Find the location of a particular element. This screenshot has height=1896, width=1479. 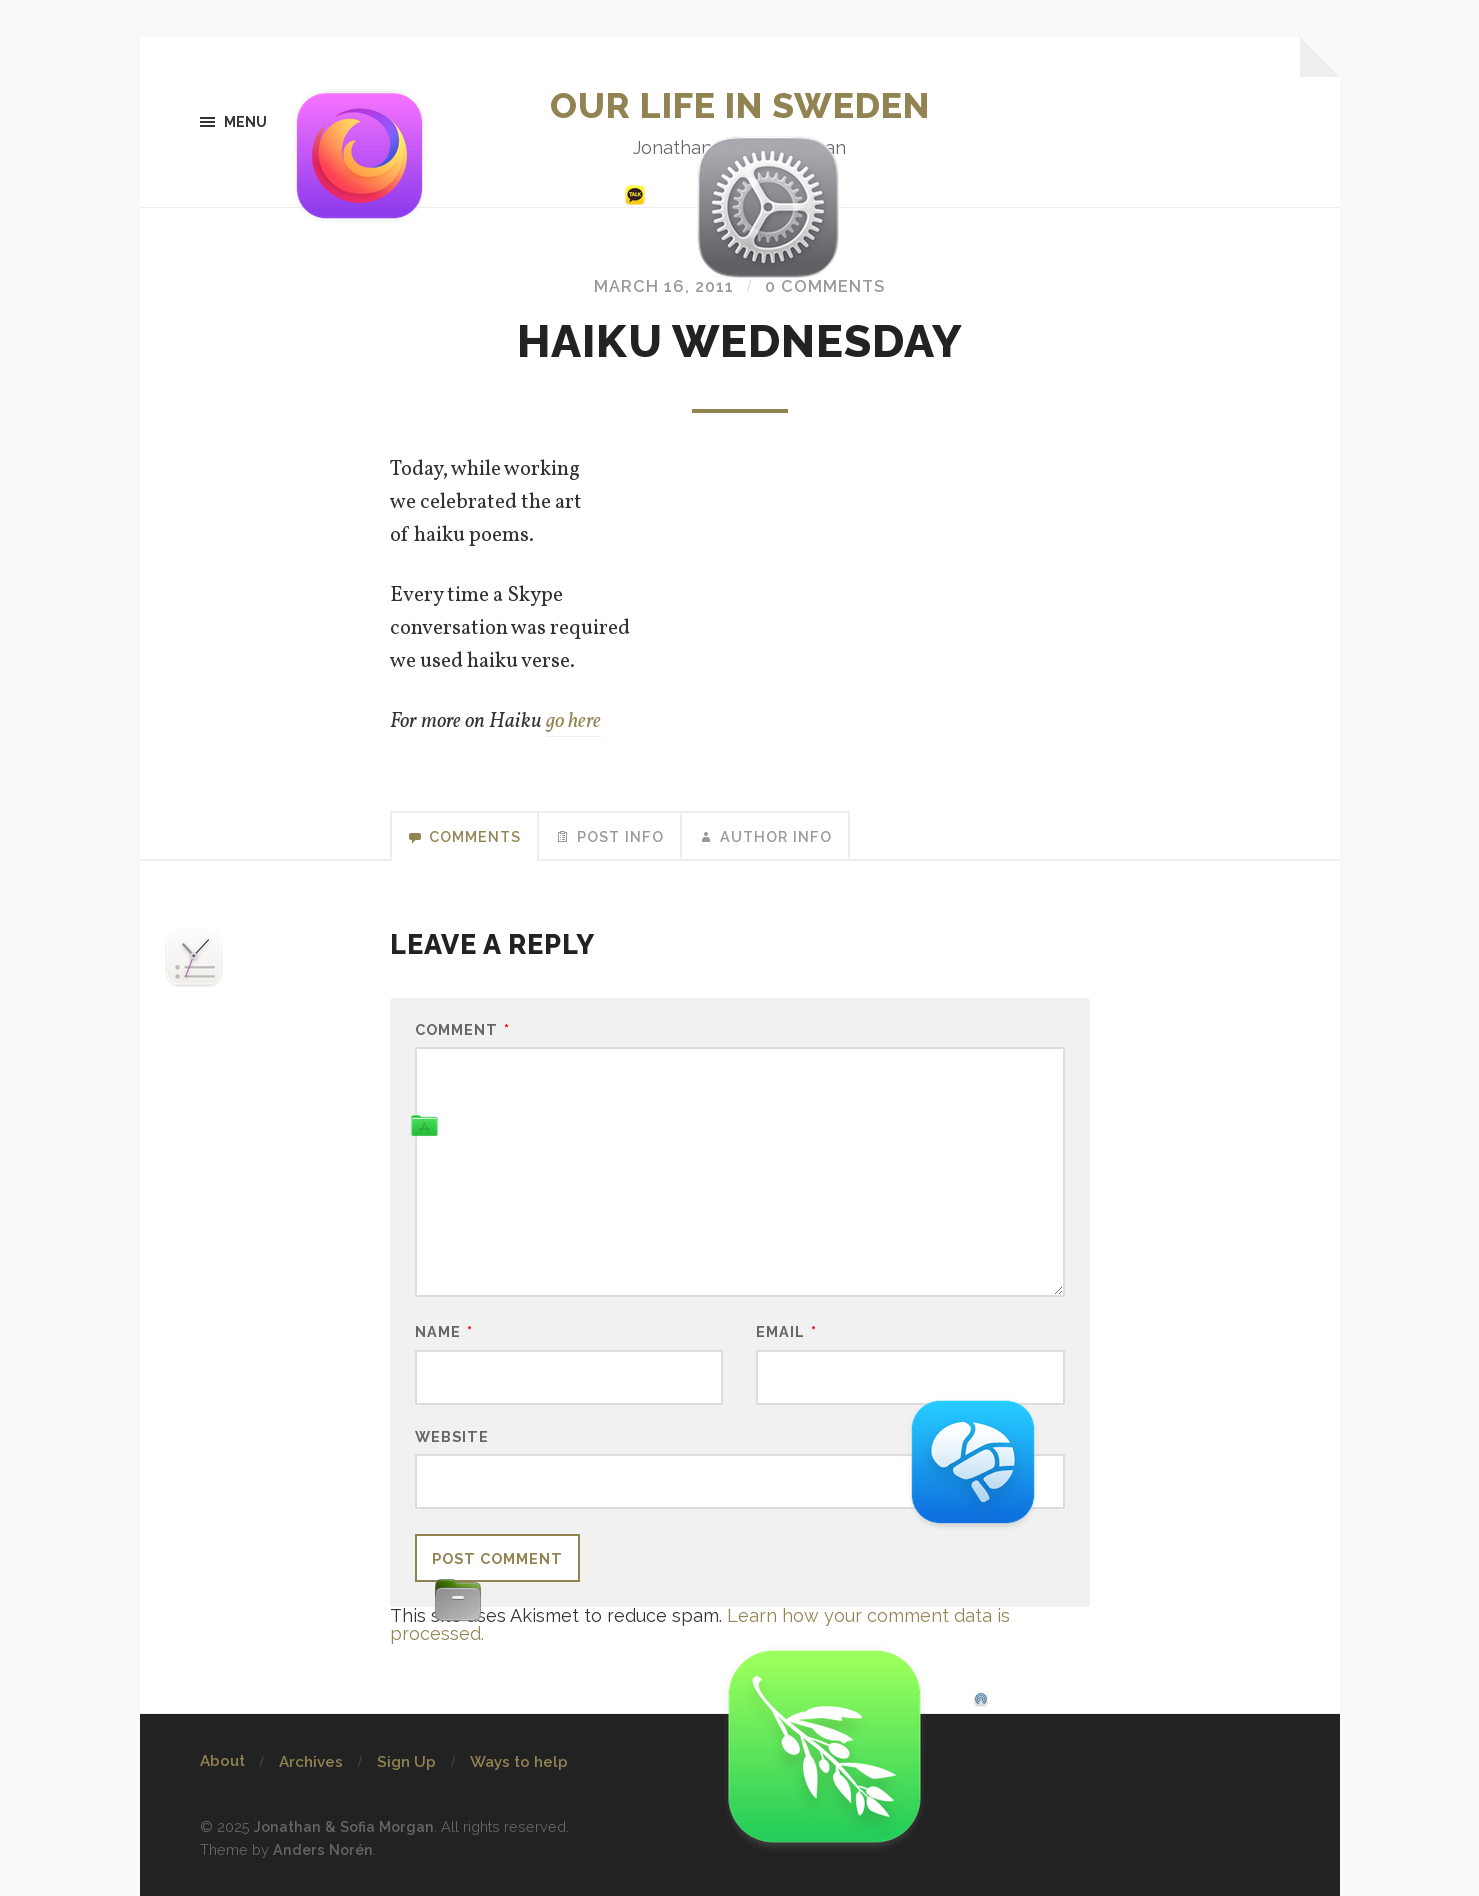

open templates folder is located at coordinates (424, 1125).